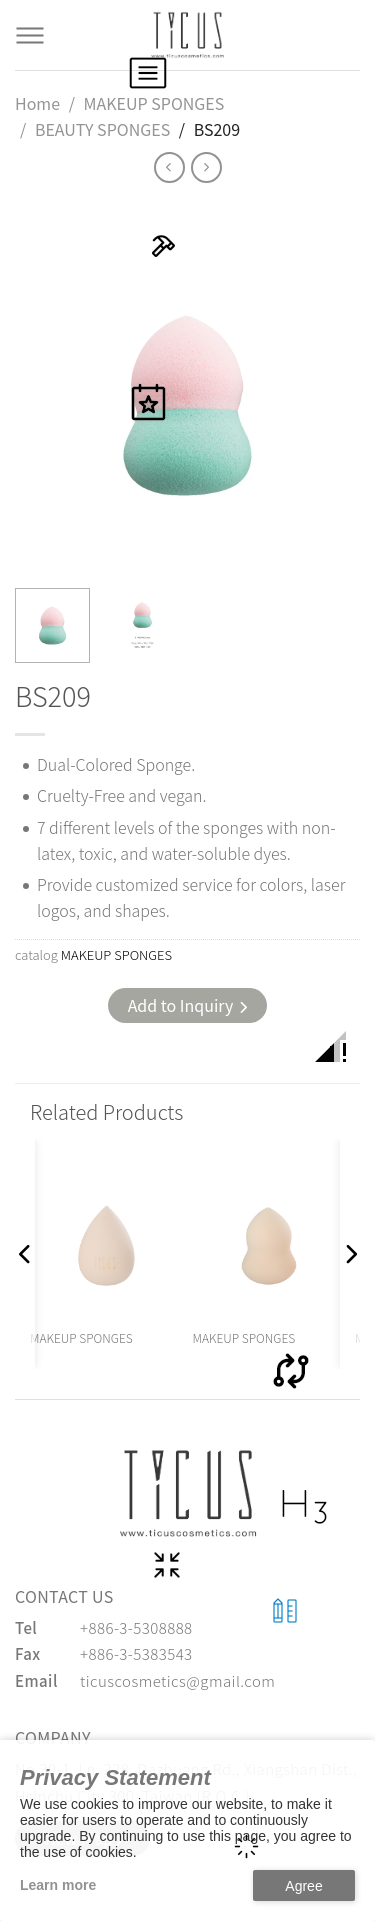 This screenshot has height=1921, width=375. I want to click on view favorite or starred events, so click(148, 403).